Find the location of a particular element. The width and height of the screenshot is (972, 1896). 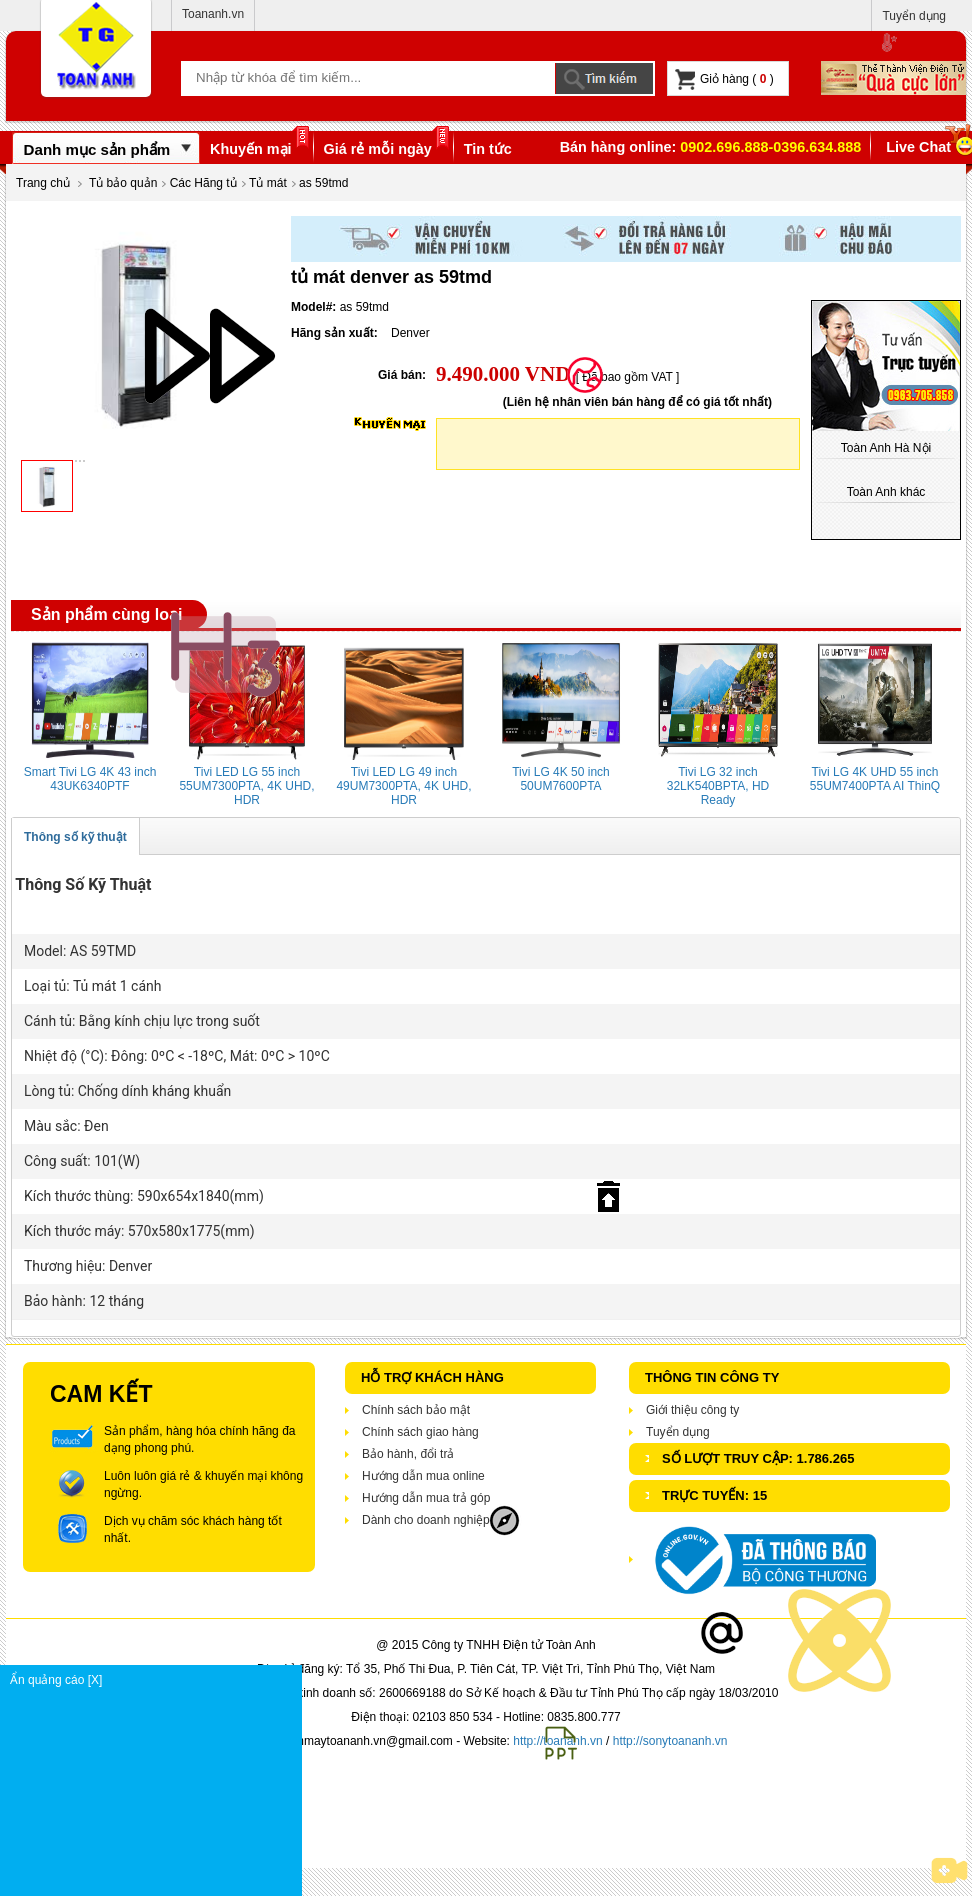

restore a deleted item from trash is located at coordinates (608, 1196).